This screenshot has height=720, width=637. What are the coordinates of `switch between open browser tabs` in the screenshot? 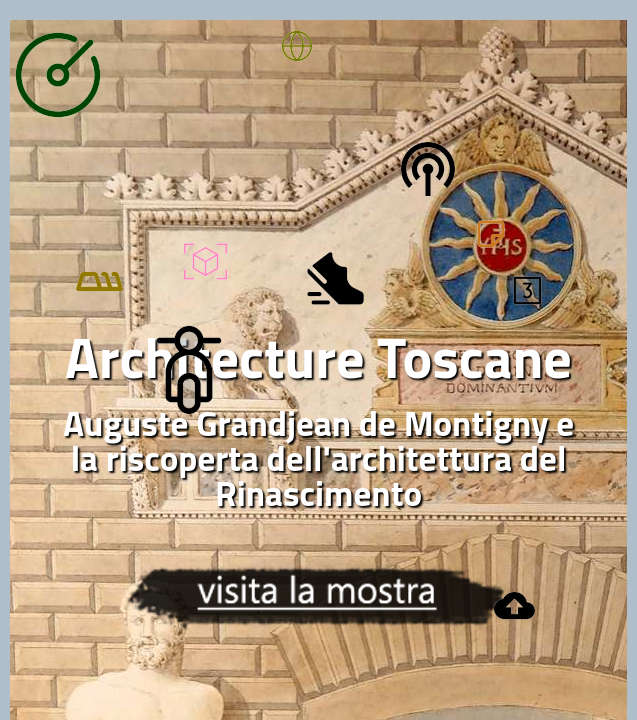 It's located at (99, 281).